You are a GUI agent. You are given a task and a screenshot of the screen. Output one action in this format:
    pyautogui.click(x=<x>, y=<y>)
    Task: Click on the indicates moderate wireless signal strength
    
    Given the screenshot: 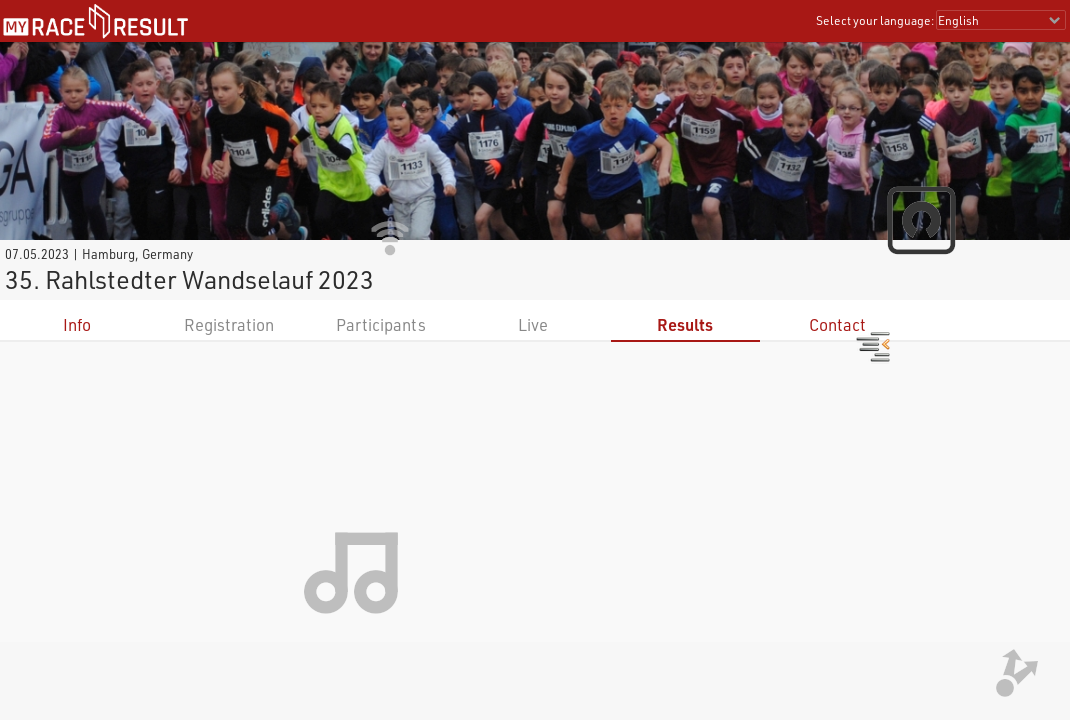 What is the action you would take?
    pyautogui.click(x=390, y=237)
    